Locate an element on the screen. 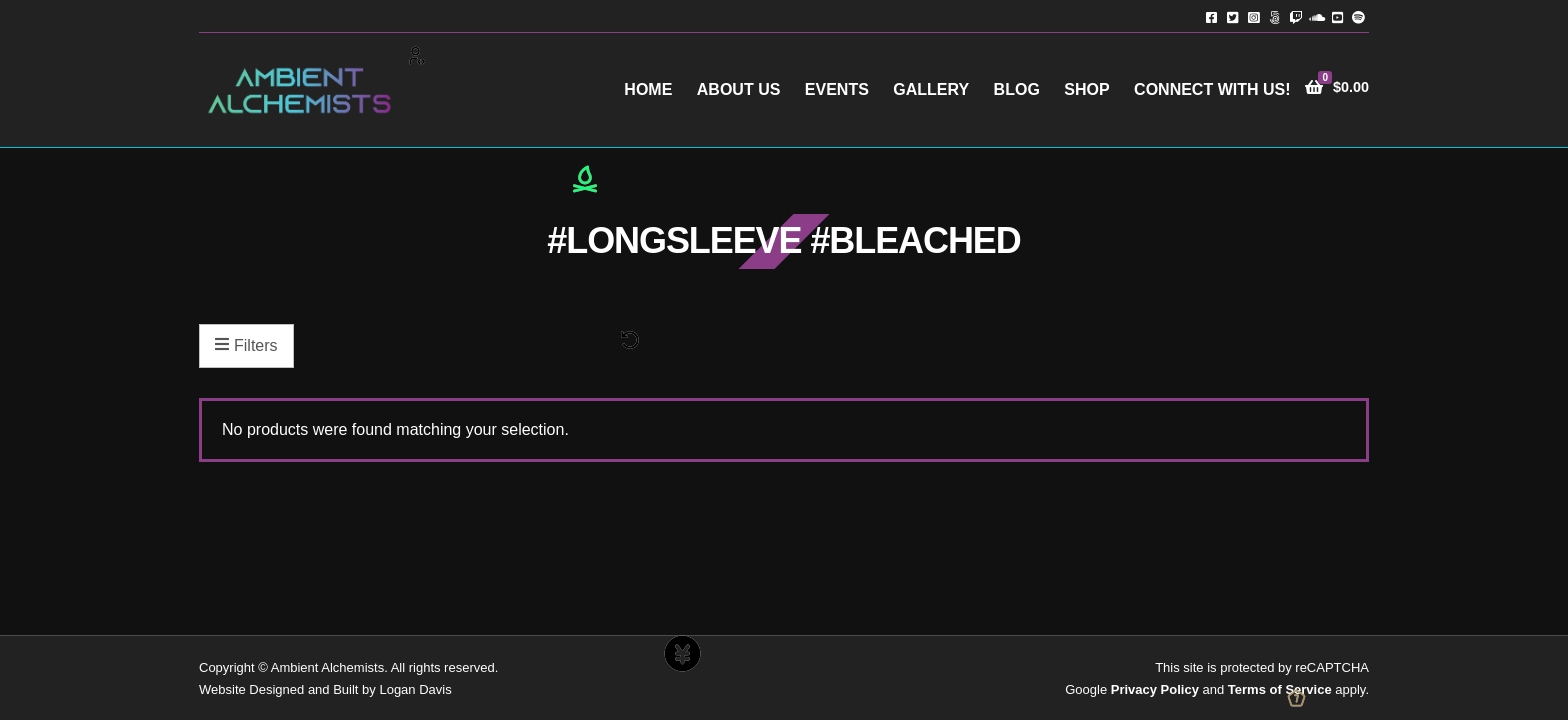 Image resolution: width=1568 pixels, height=720 pixels. indicates step 7 in a multi-step process is located at coordinates (1296, 698).